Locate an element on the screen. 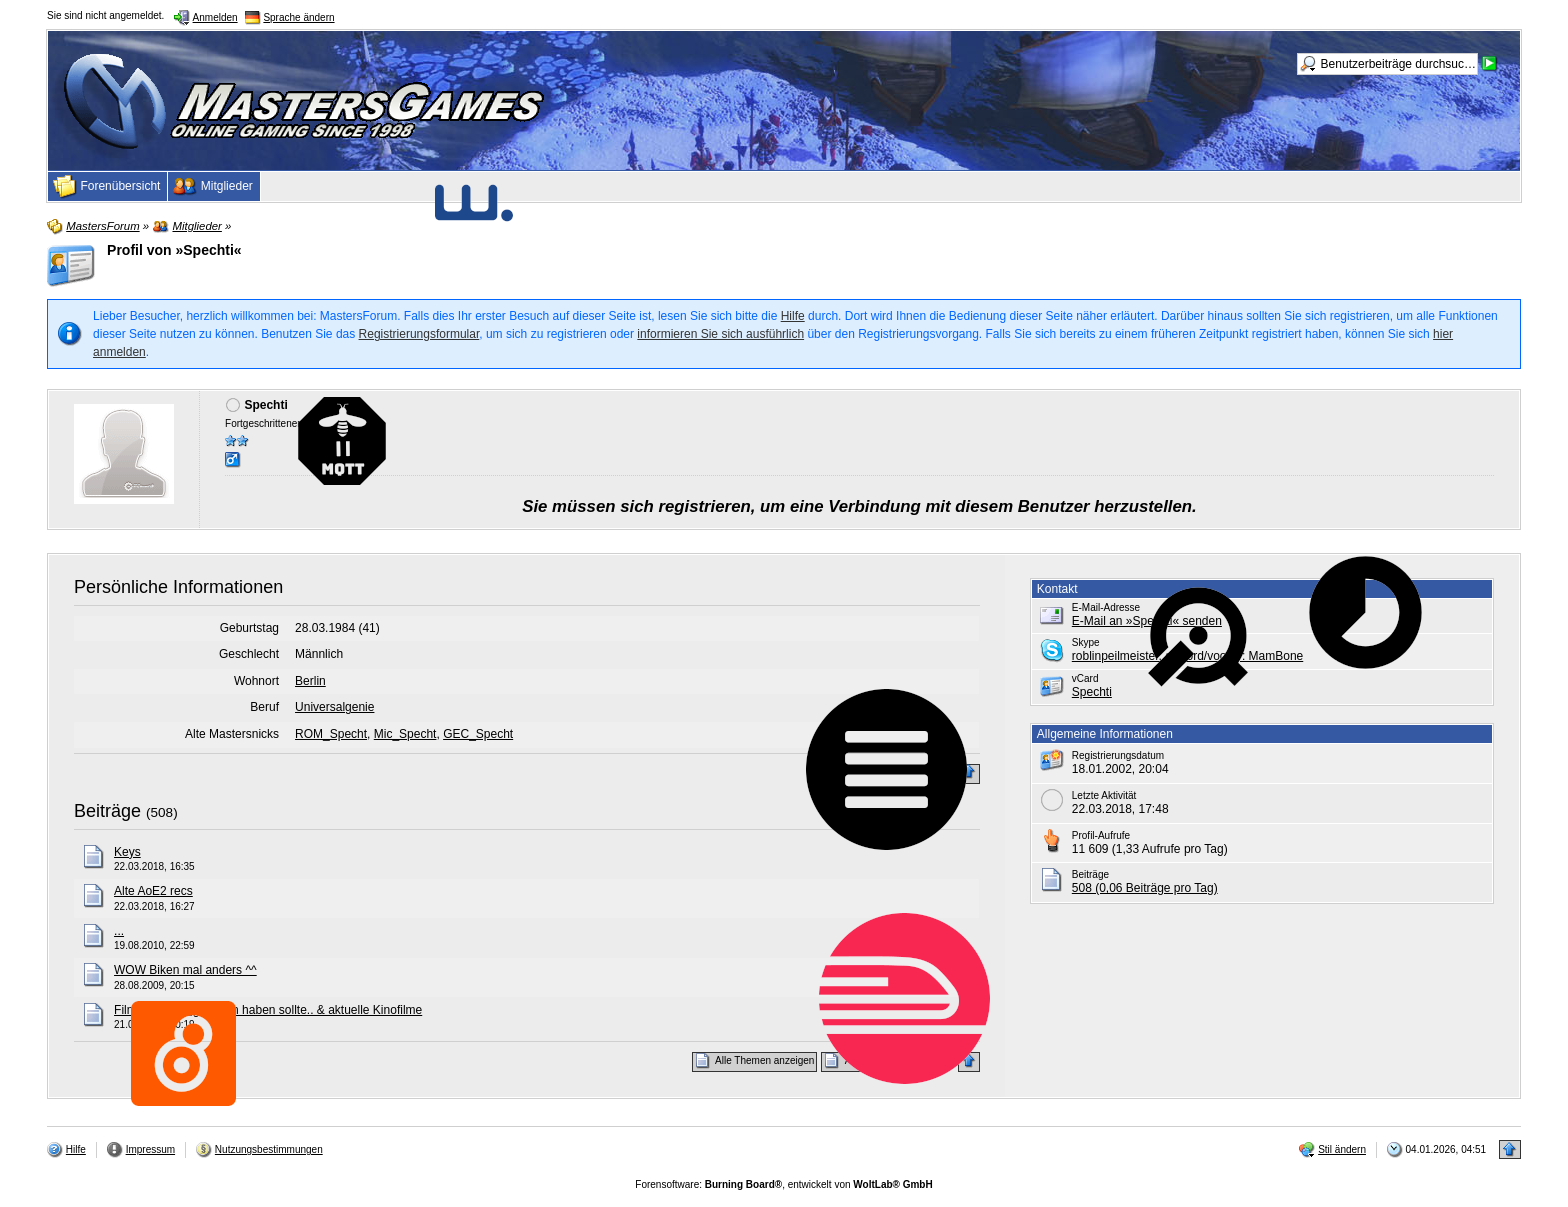  indicates approximately 80% progress complete is located at coordinates (1365, 612).